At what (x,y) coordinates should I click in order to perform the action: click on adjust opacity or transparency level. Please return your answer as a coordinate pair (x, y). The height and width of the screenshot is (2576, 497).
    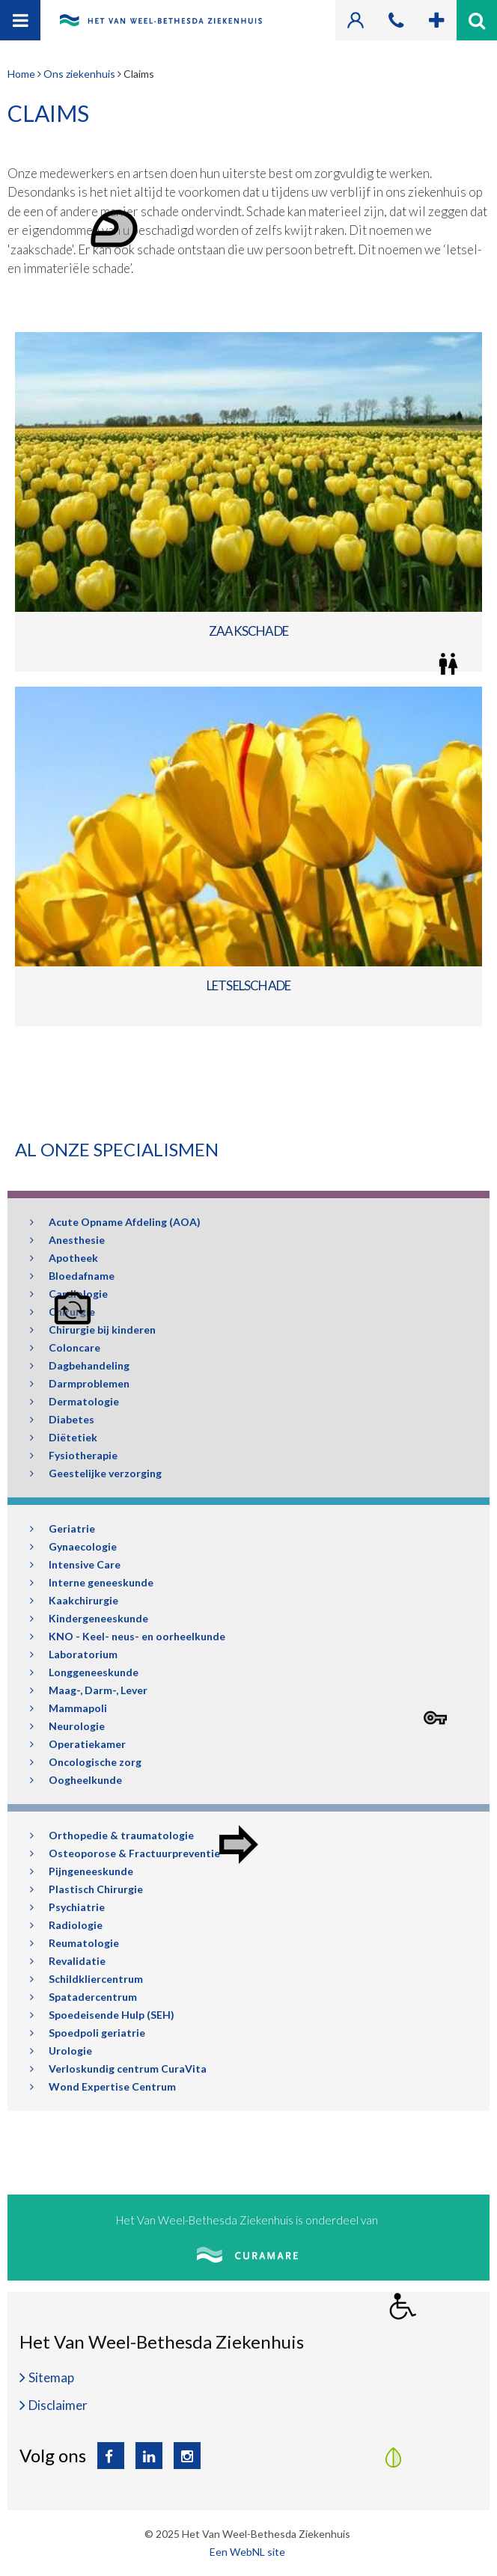
    Looking at the image, I should click on (393, 2458).